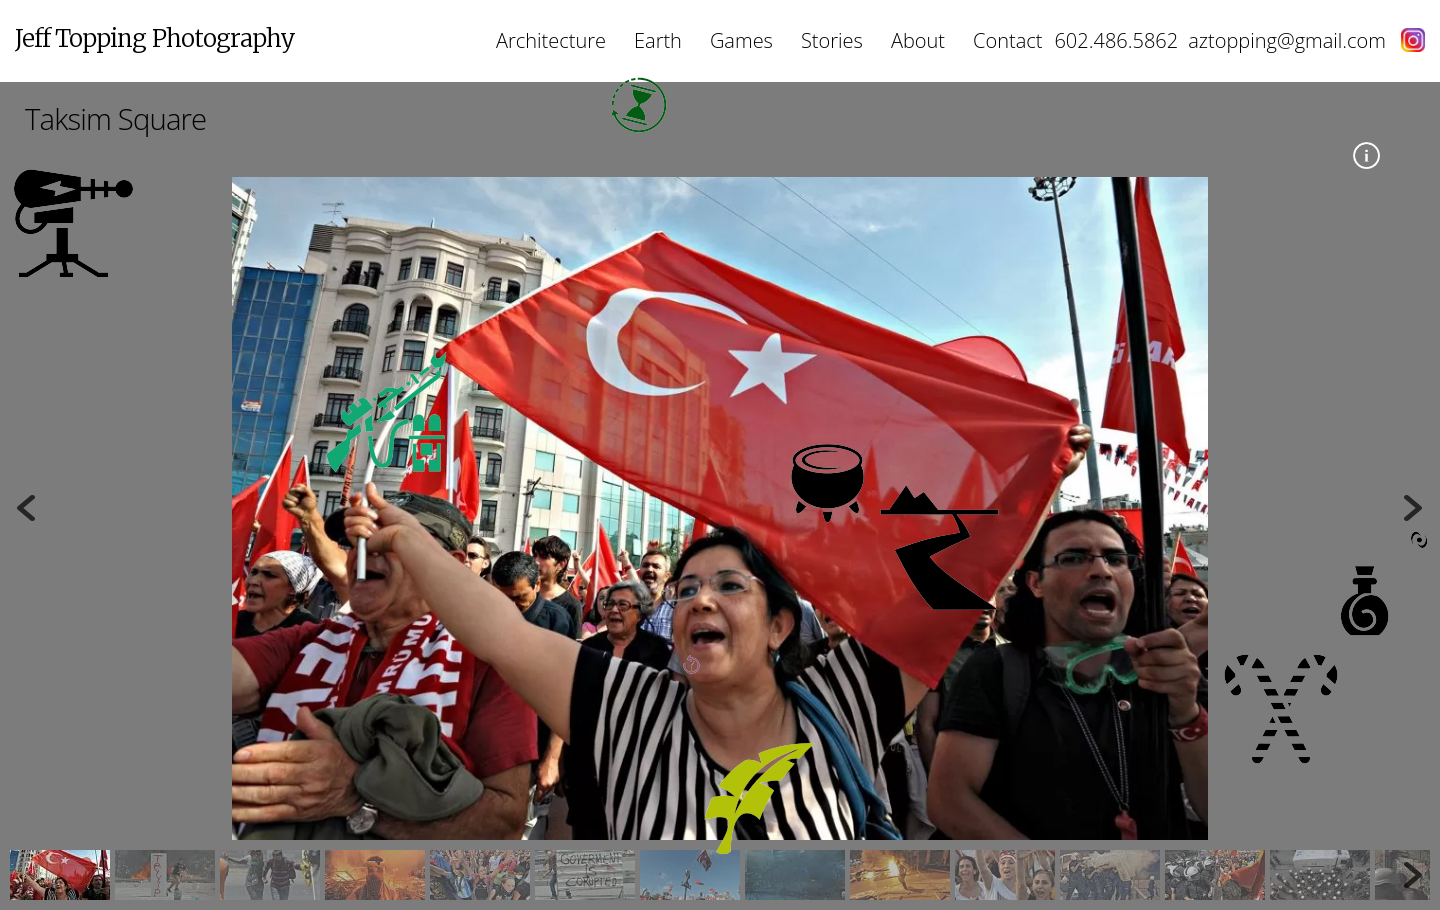  What do you see at coordinates (939, 547) in the screenshot?
I see `start a road trip or journey mode` at bounding box center [939, 547].